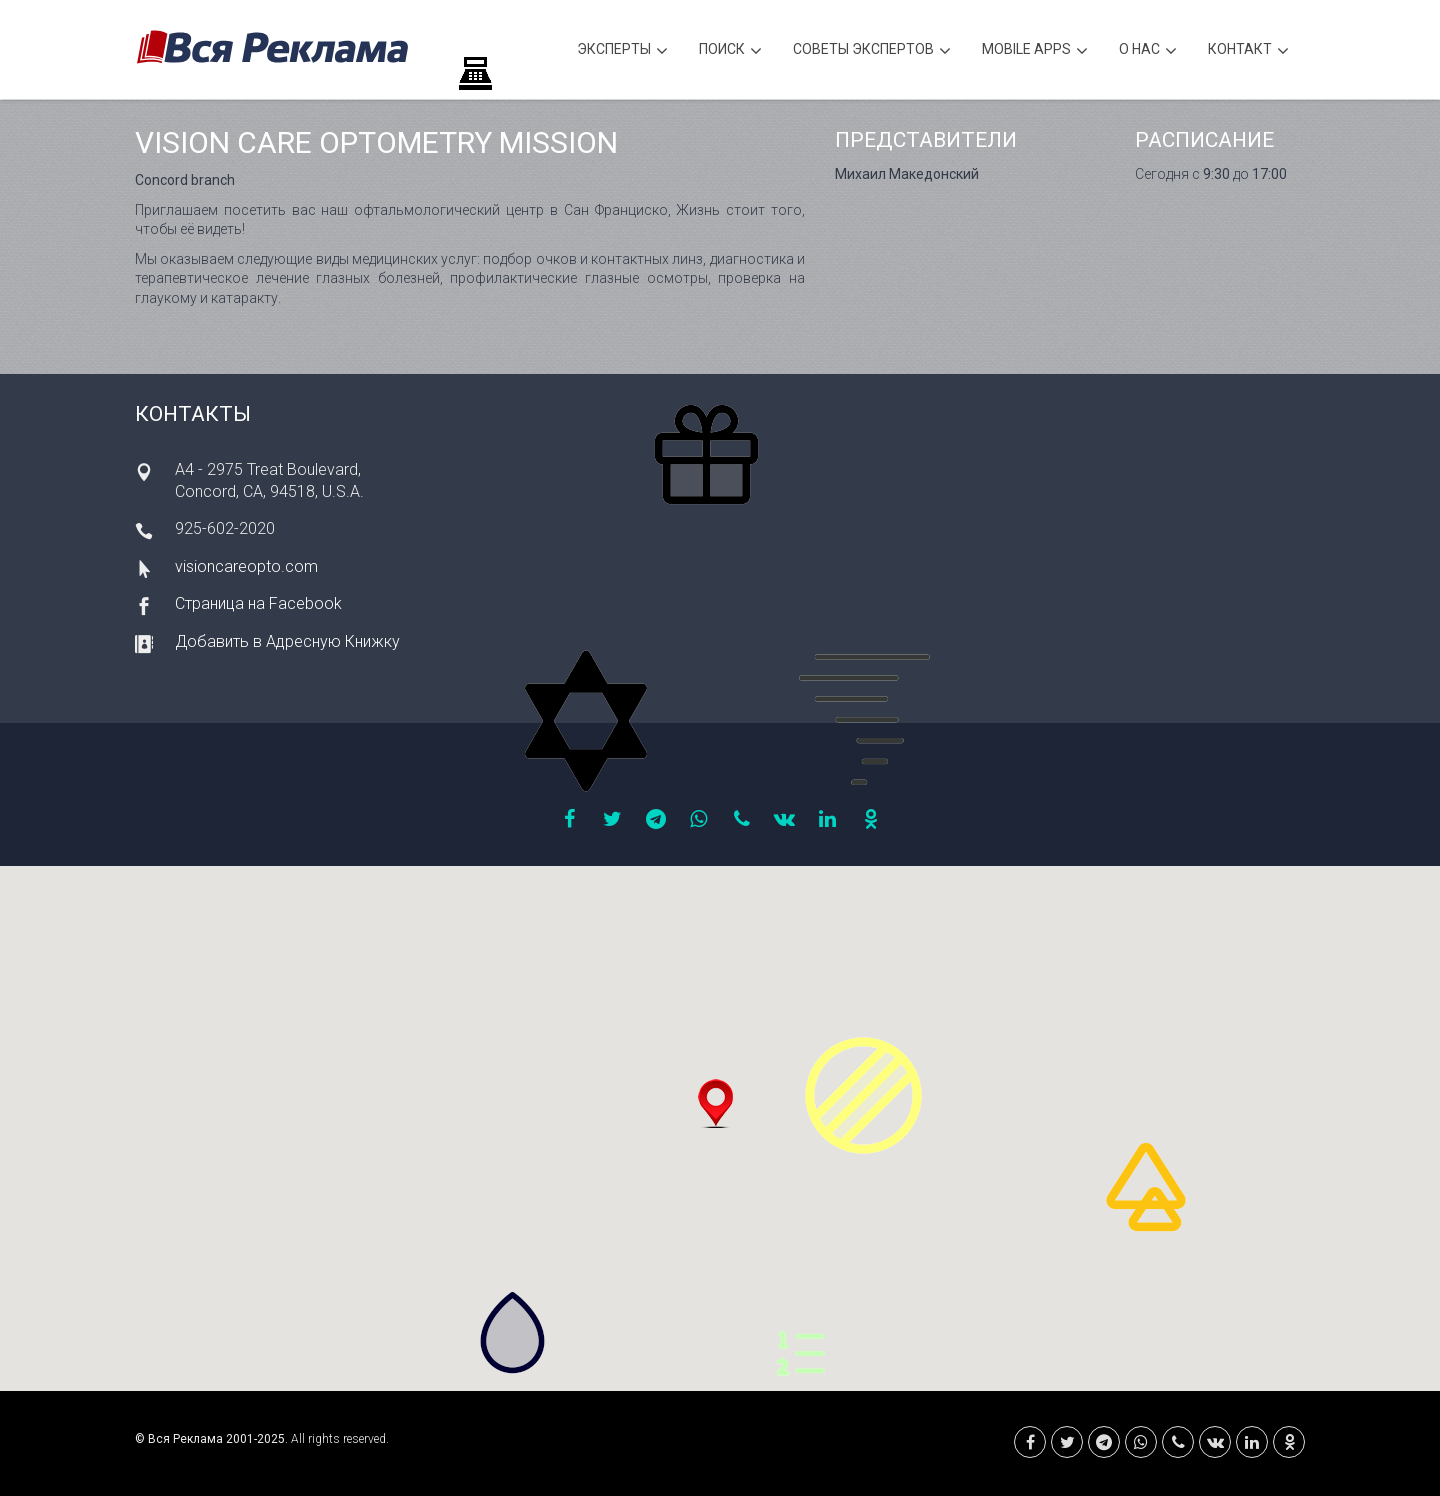 This screenshot has width=1440, height=1496. I want to click on navigate to previous or parent level, so click(1146, 1187).